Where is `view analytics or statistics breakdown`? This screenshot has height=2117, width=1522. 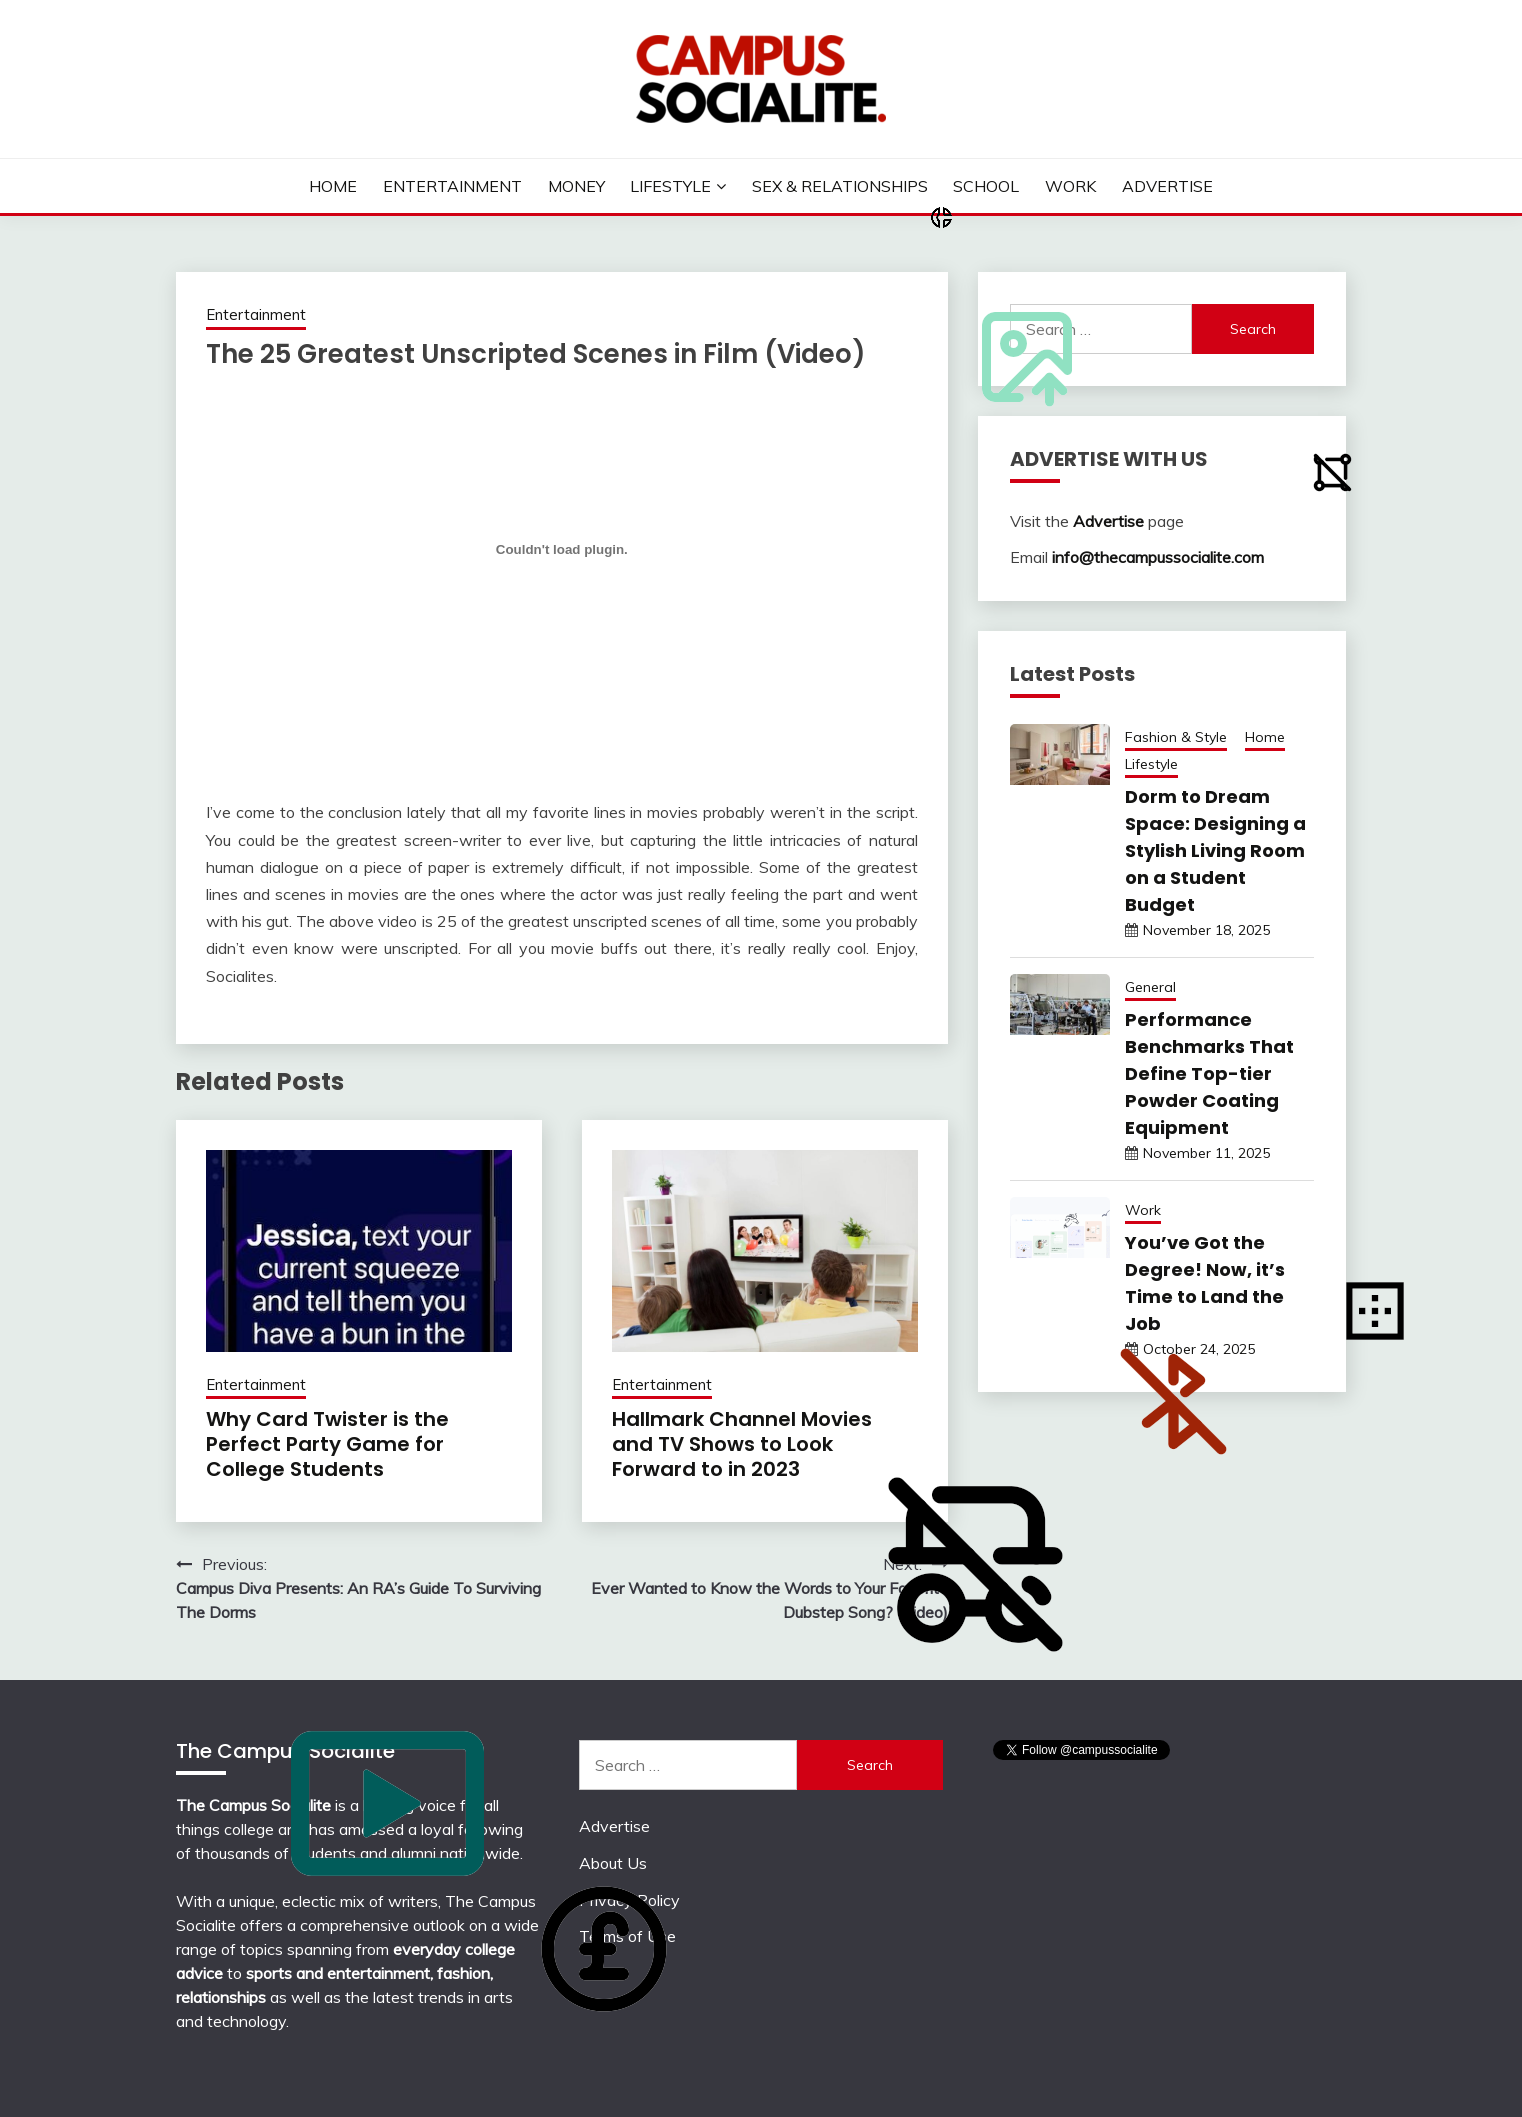 view analytics or statistics breakdown is located at coordinates (941, 217).